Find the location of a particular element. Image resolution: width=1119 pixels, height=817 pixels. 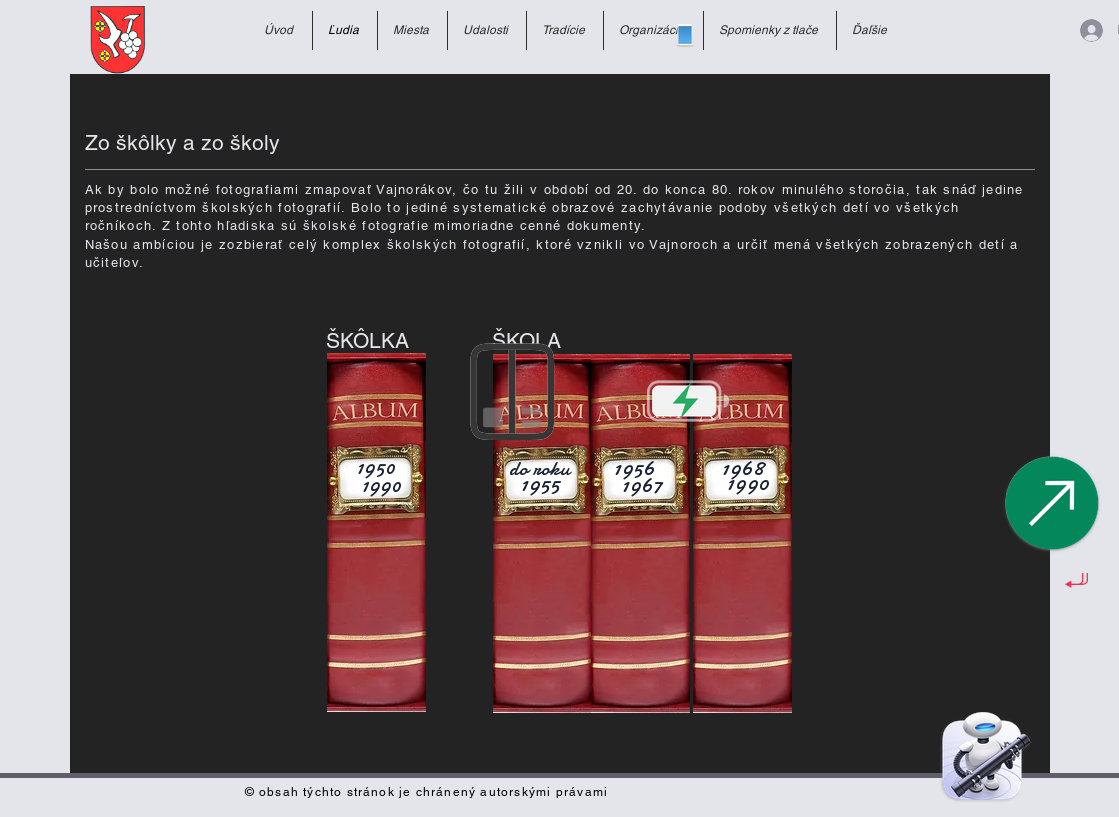

reply to all recipients of an email is located at coordinates (1076, 579).